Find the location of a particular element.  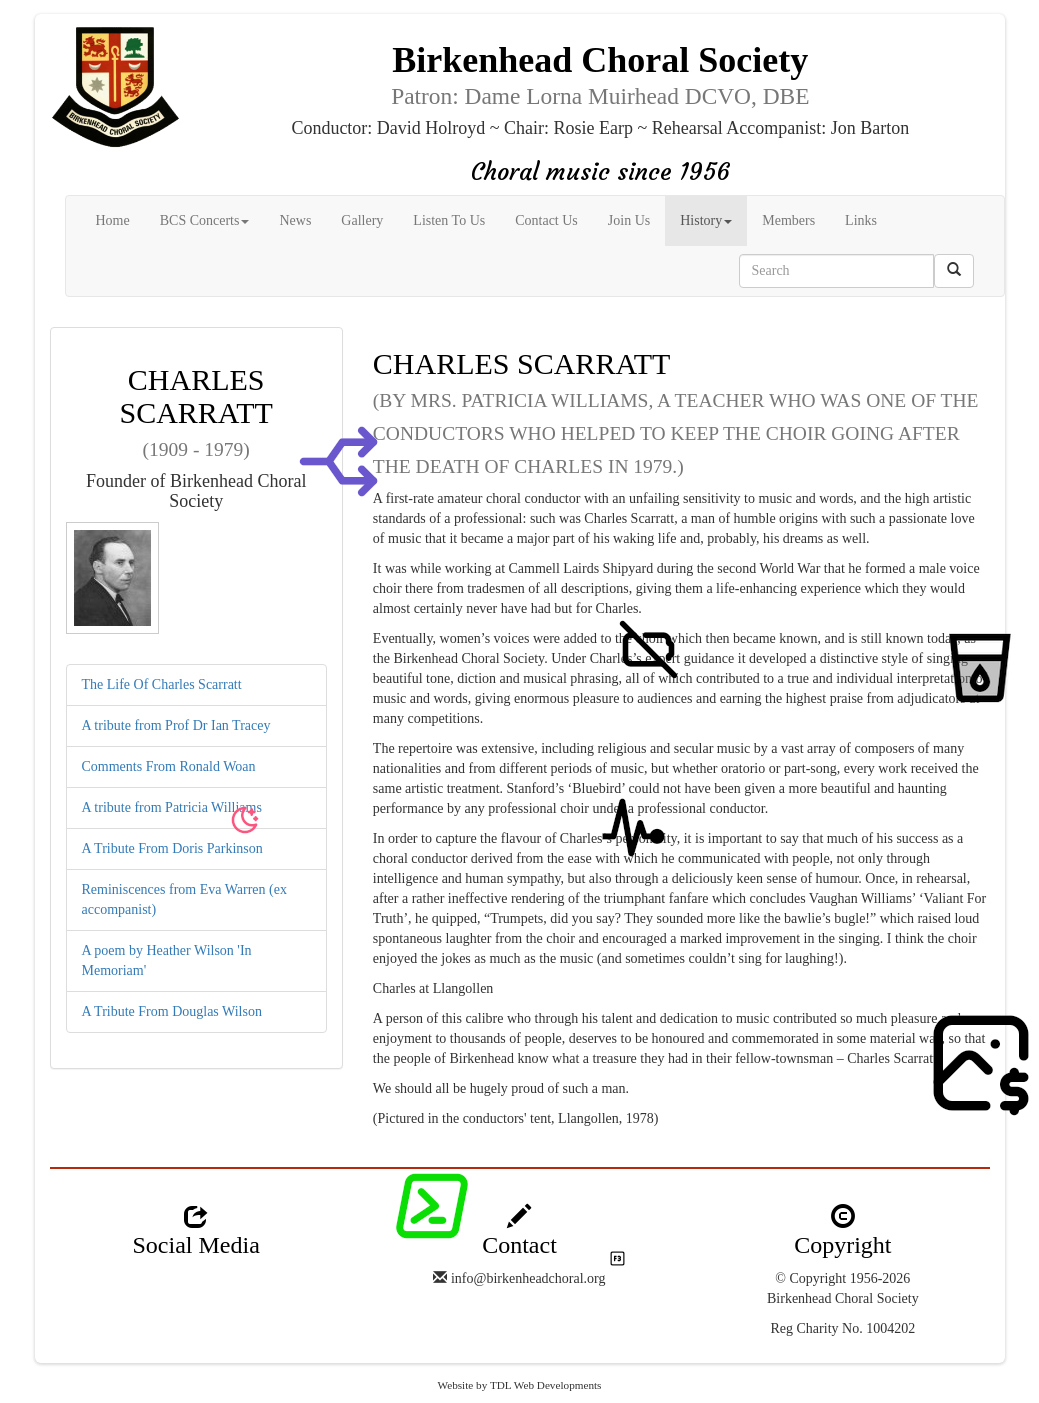

view activity or health metrics is located at coordinates (633, 827).